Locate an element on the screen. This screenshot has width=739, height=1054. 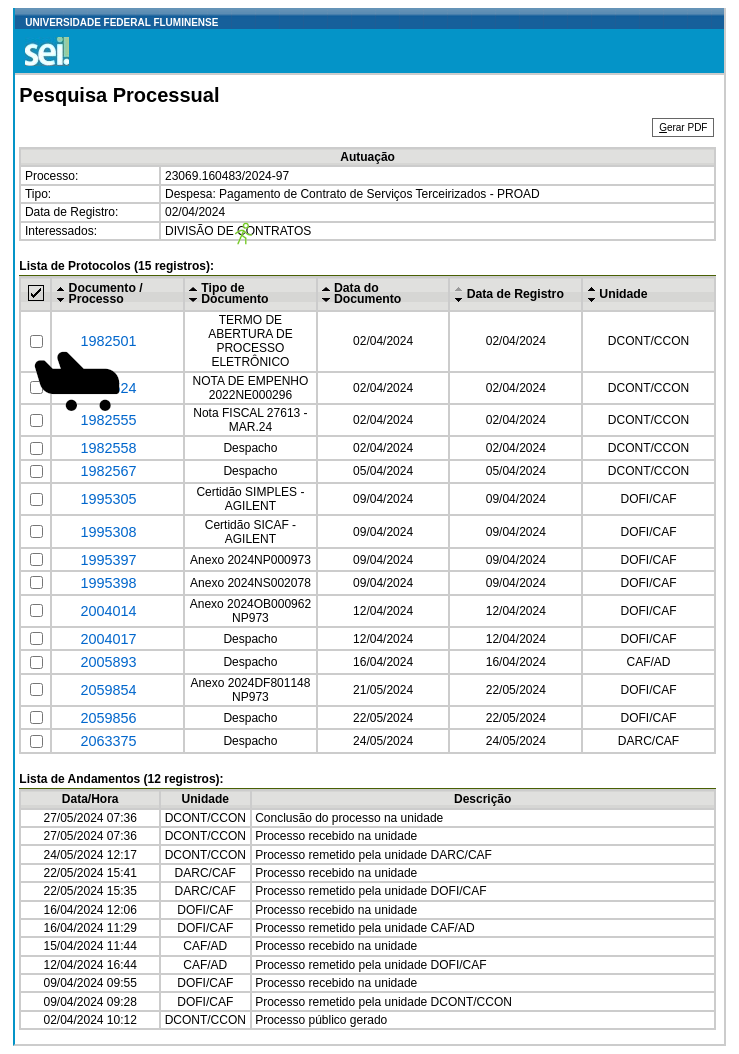
indicates walking directions or pedestrian mode is located at coordinates (243, 233).